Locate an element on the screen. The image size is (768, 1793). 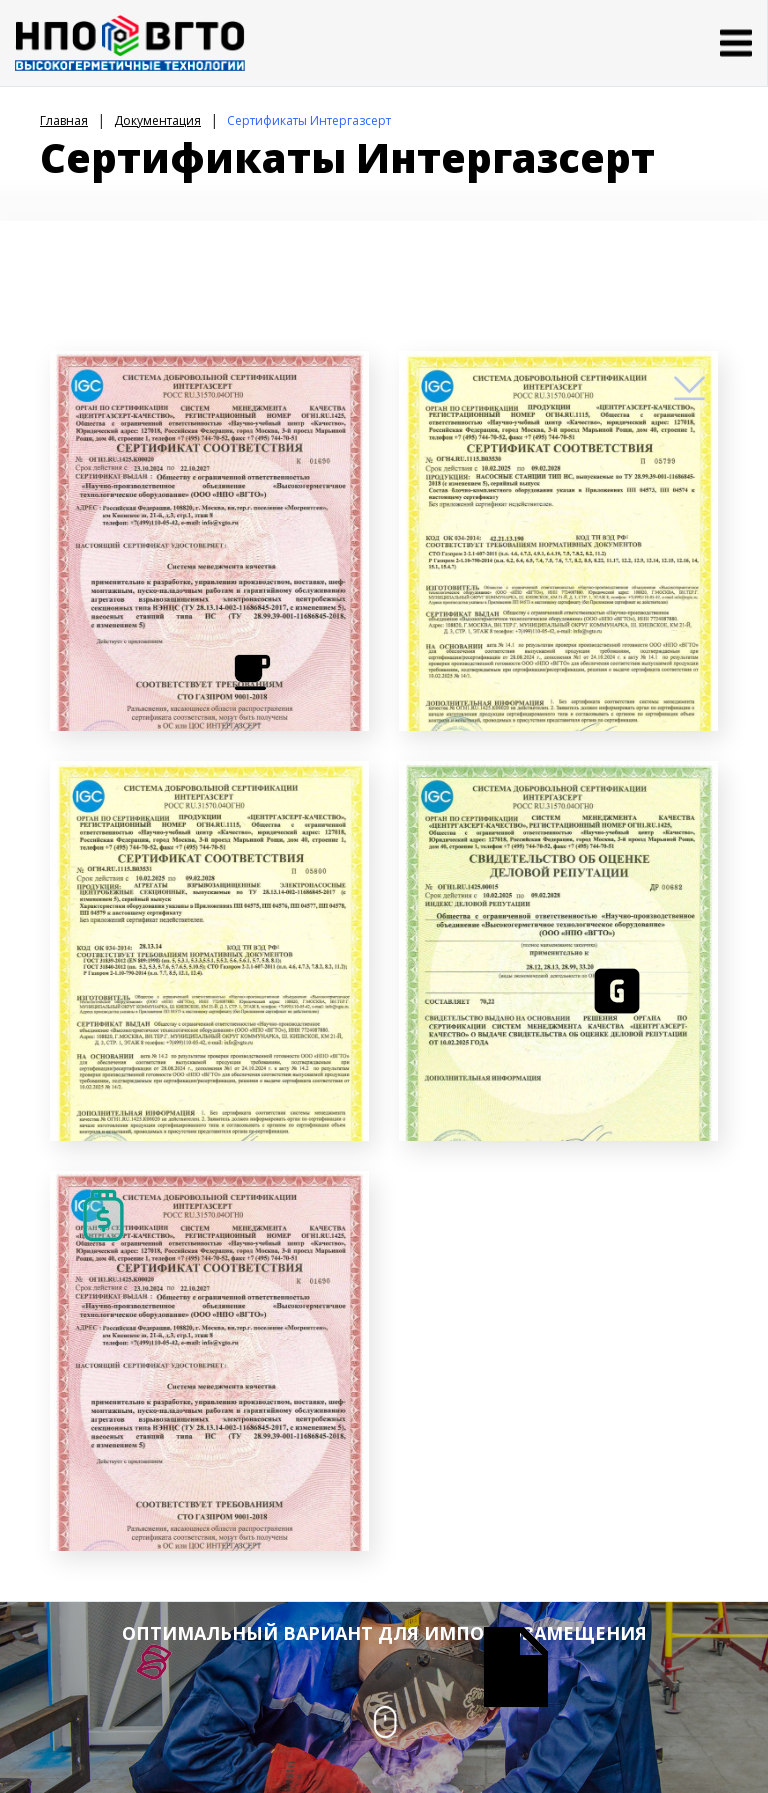
google or gmail app shortcut is located at coordinates (617, 991).